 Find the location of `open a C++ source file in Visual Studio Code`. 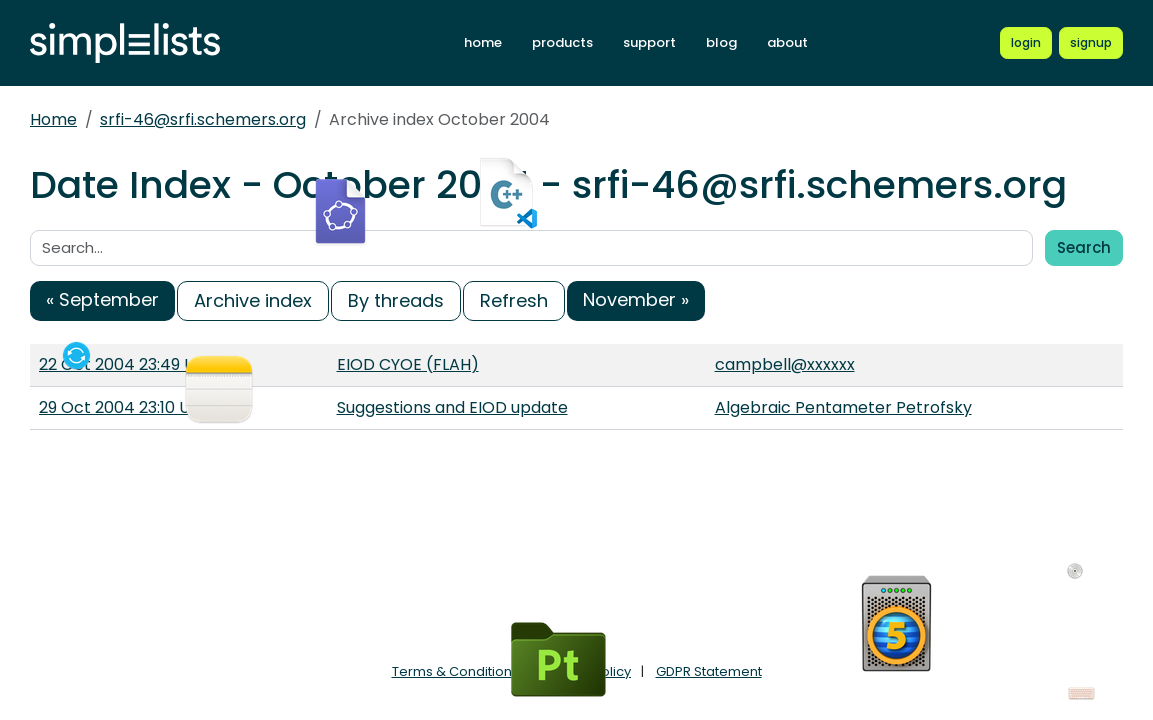

open a C++ source file in Visual Studio Code is located at coordinates (506, 193).